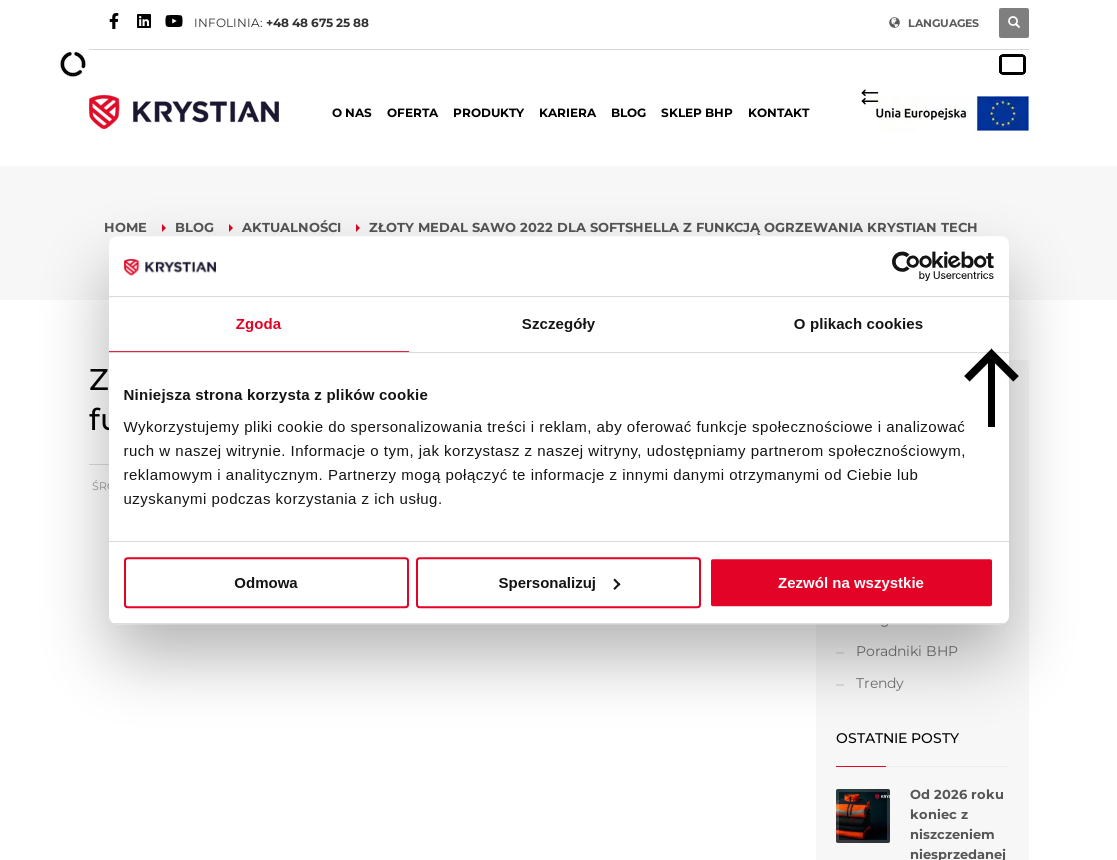 This screenshot has height=860, width=1117. Describe the element at coordinates (1012, 64) in the screenshot. I see `crop image to 5:4 aspect ratio` at that location.